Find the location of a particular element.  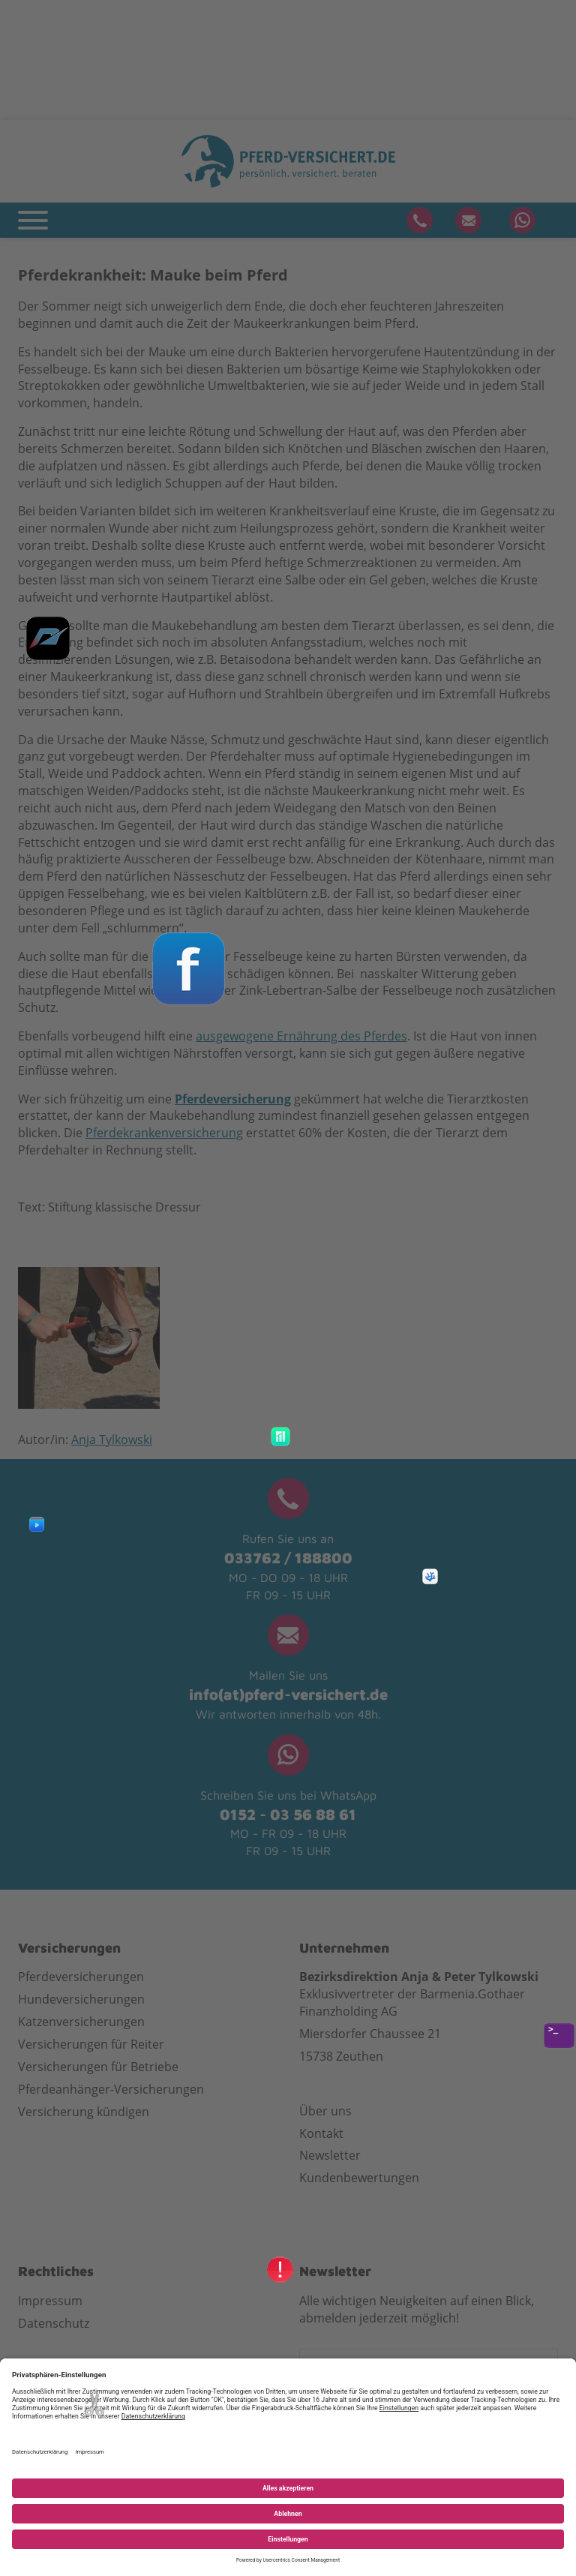

open root terminal with administrator privileges is located at coordinates (559, 2035).